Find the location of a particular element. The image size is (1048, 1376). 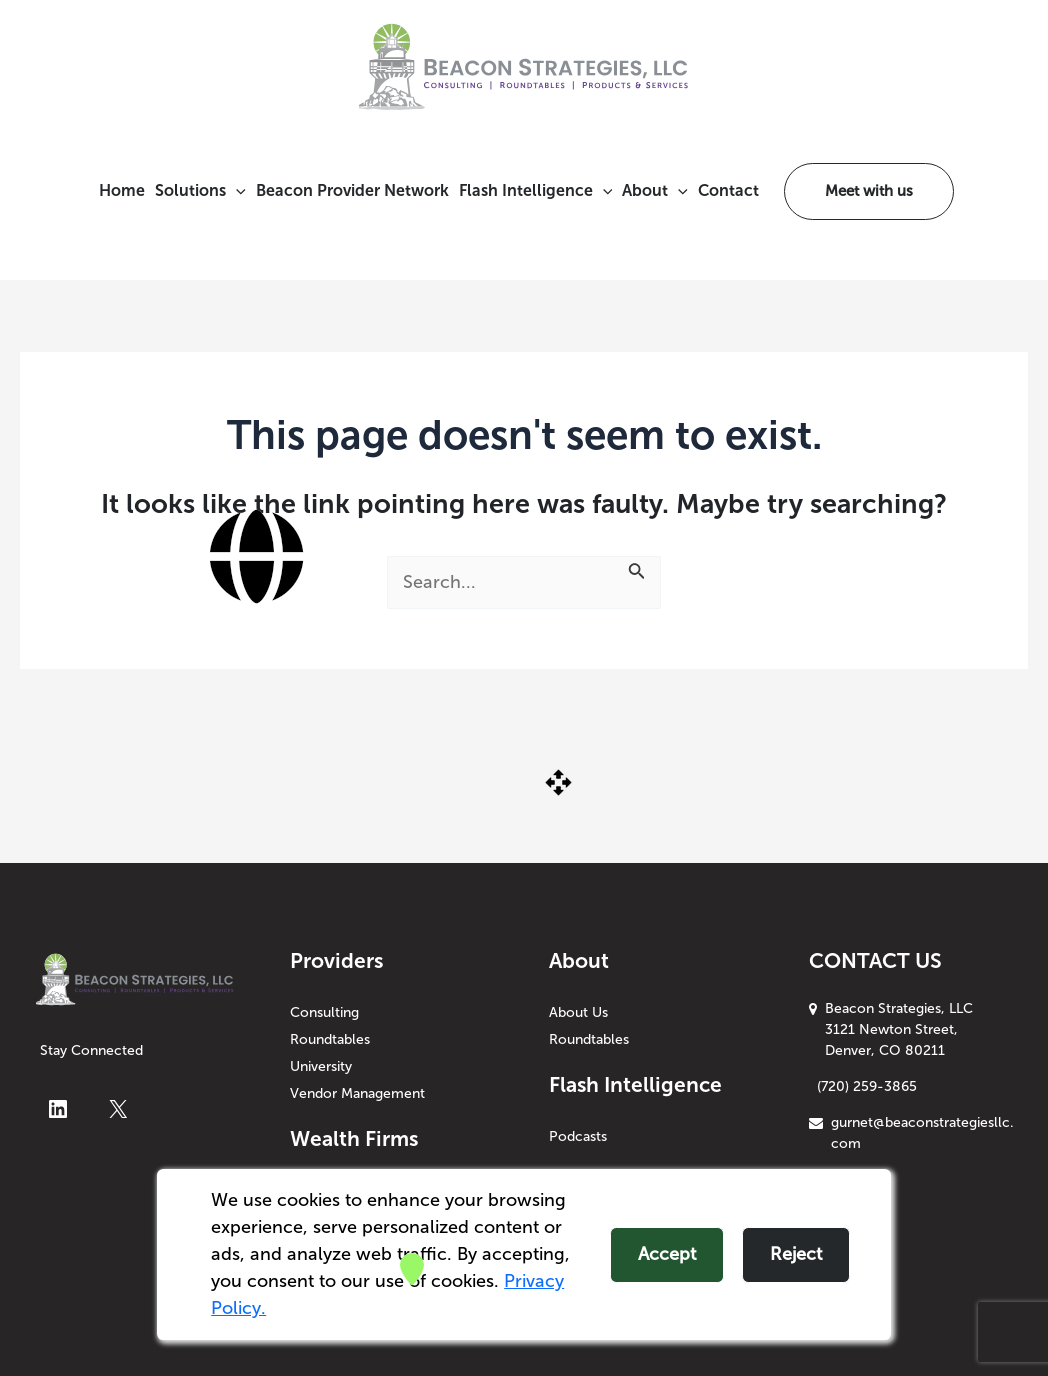

view or set a location on the map is located at coordinates (412, 1269).